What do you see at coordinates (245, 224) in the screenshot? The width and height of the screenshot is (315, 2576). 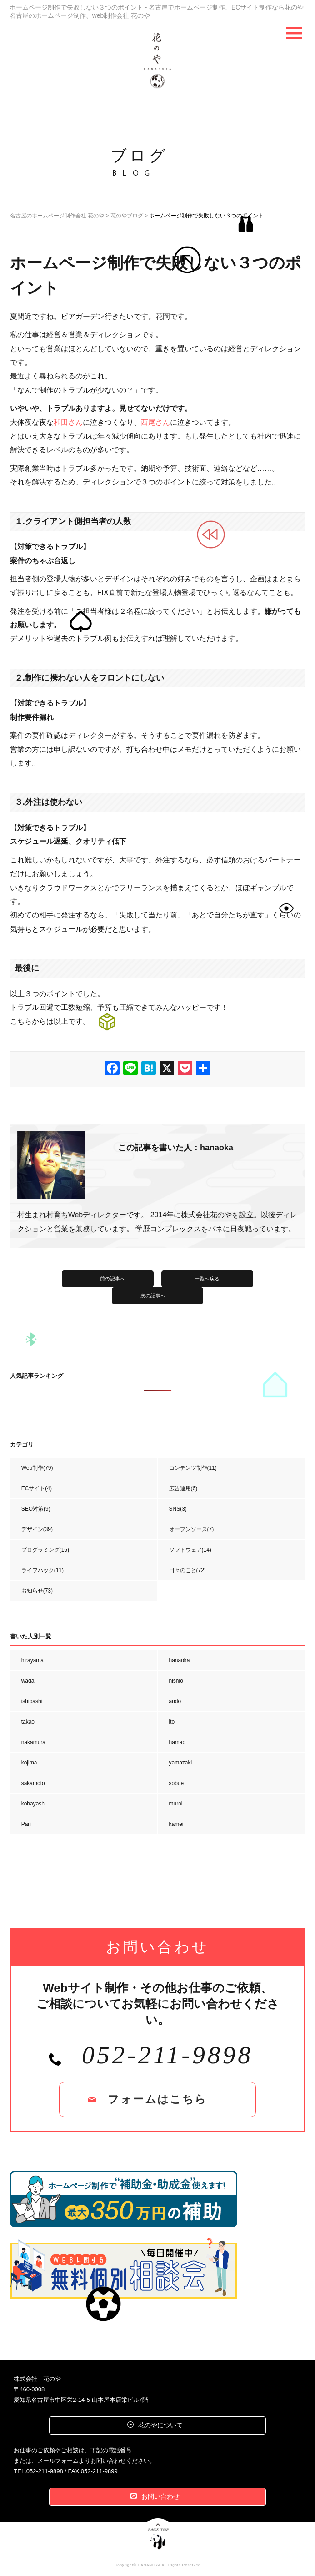 I see `select safety vest or protective gear` at bounding box center [245, 224].